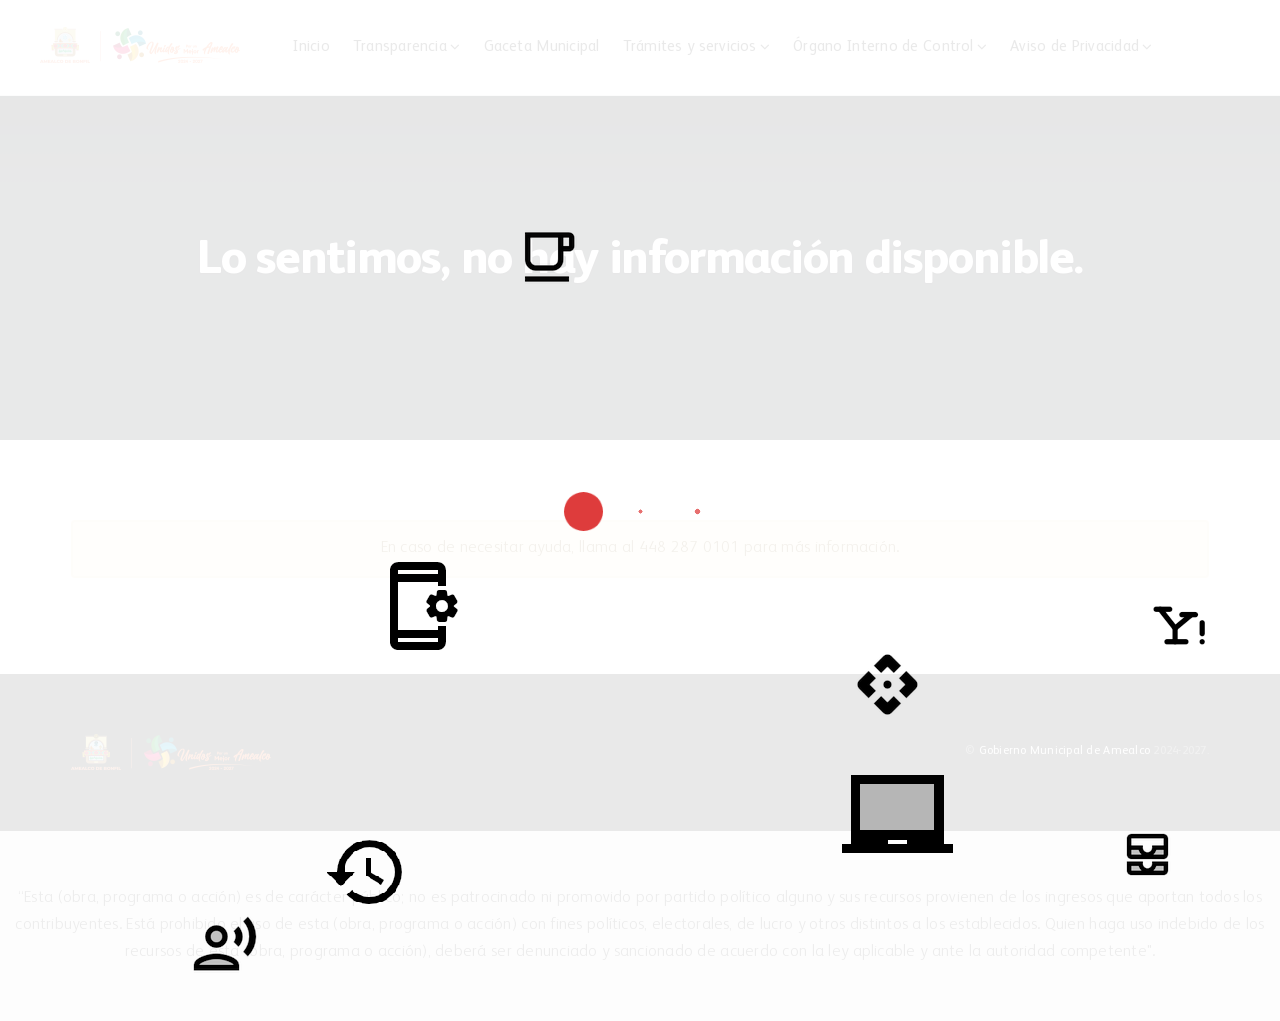 This screenshot has height=1021, width=1280. What do you see at coordinates (418, 606) in the screenshot?
I see `access app settings` at bounding box center [418, 606].